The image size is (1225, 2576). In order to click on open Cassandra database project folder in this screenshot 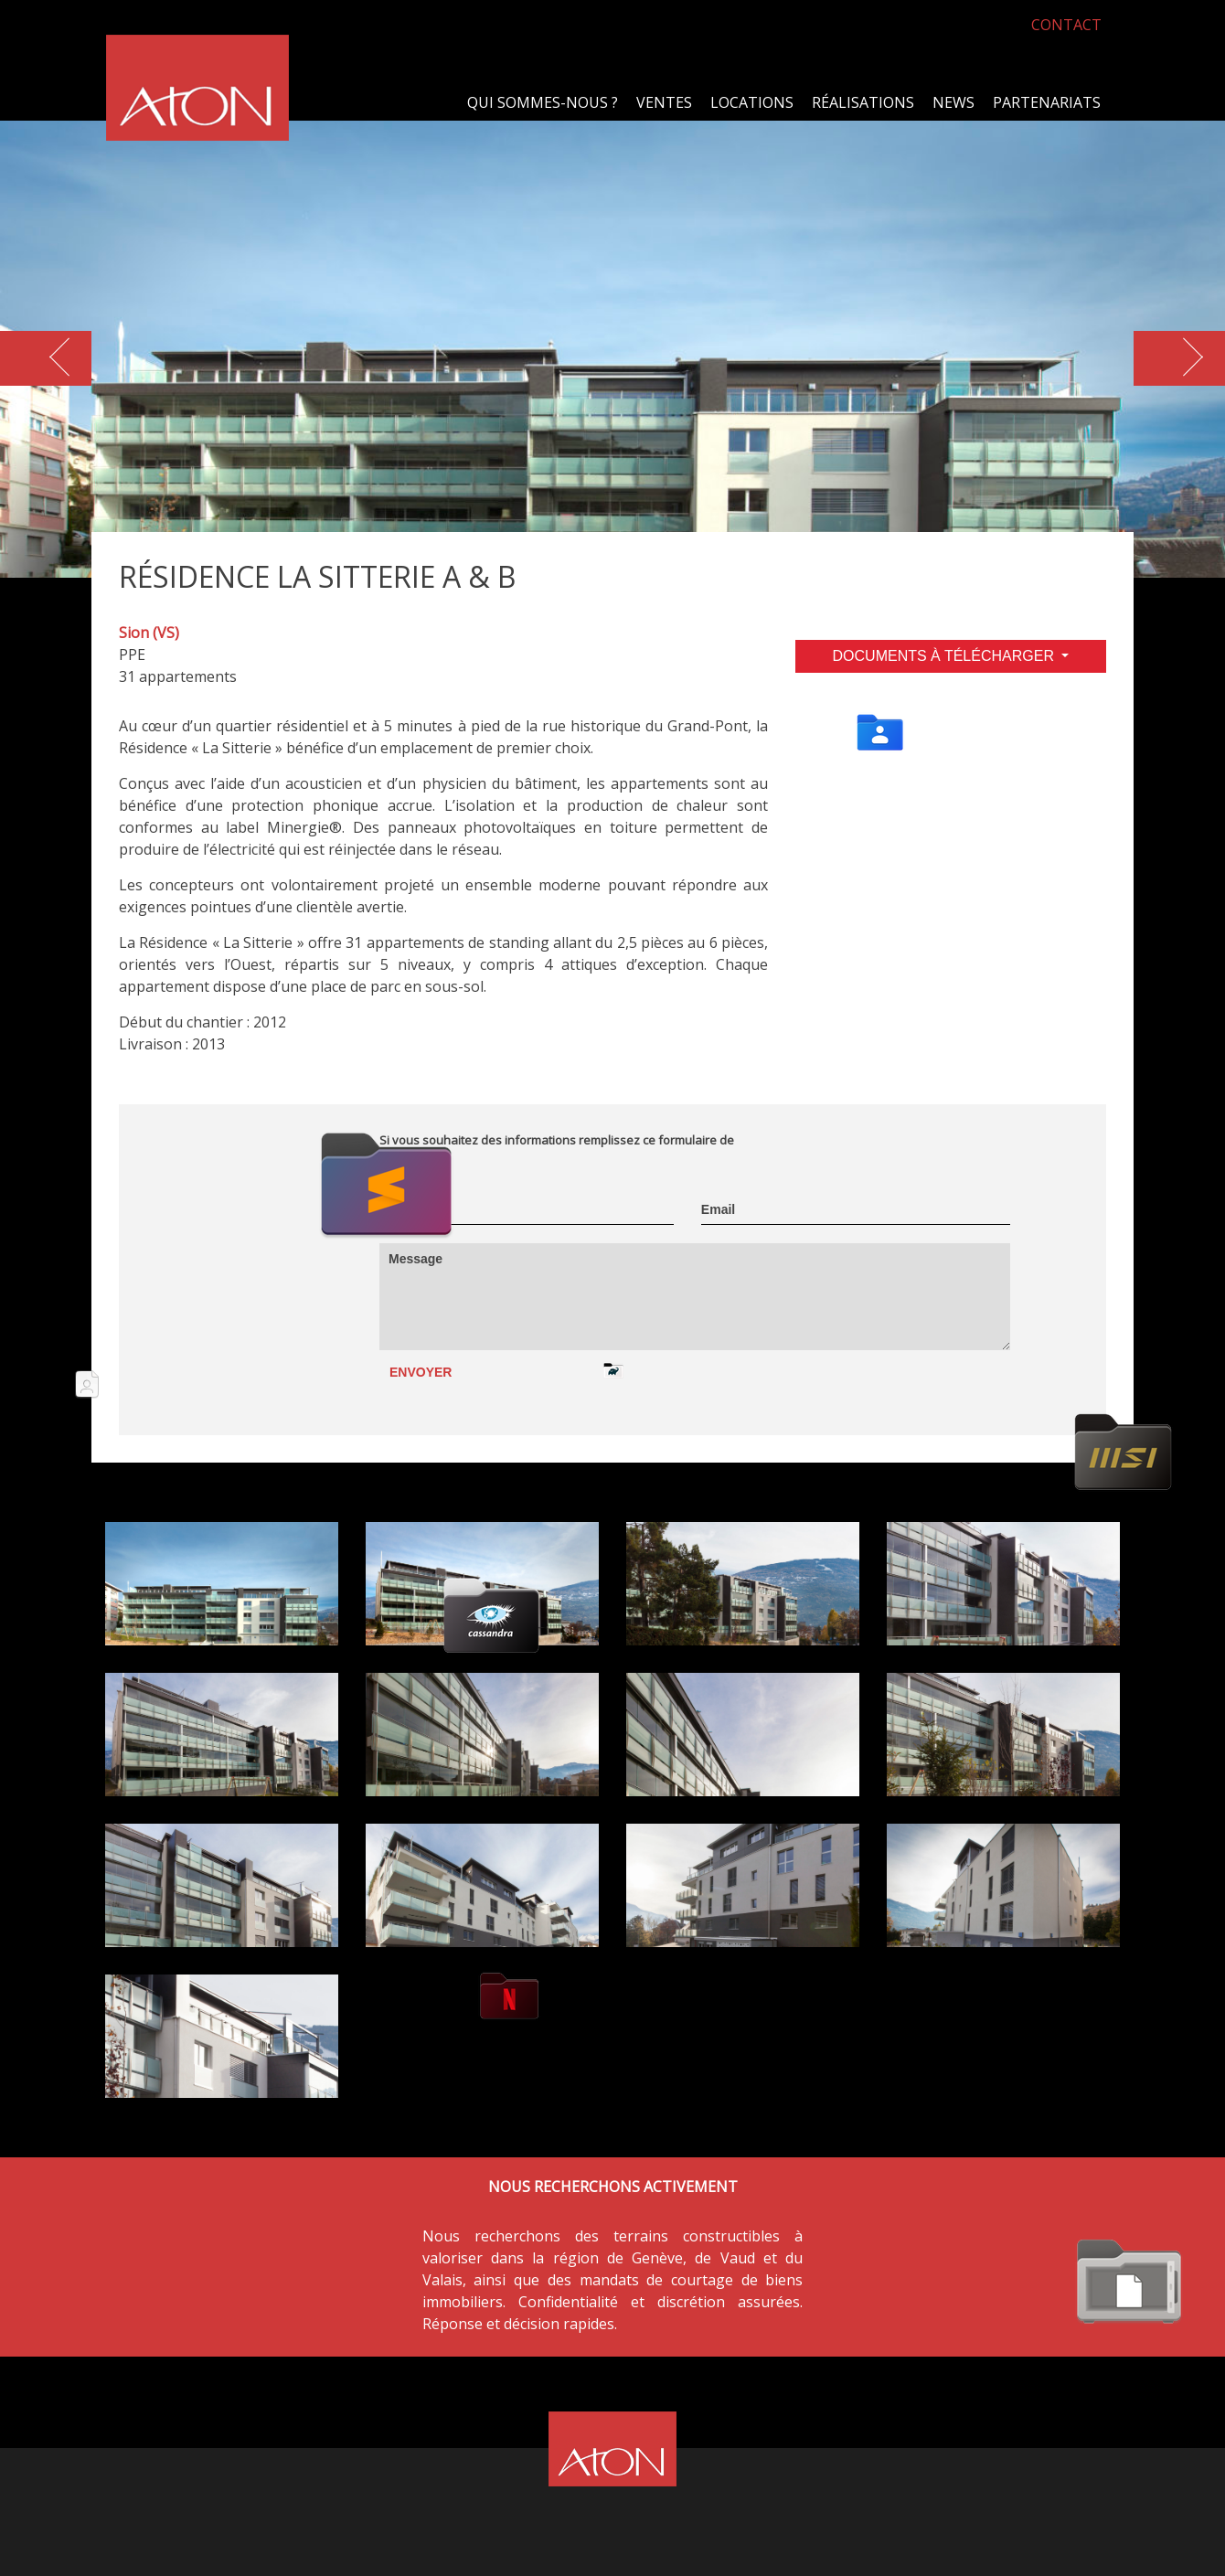, I will do `click(491, 1618)`.